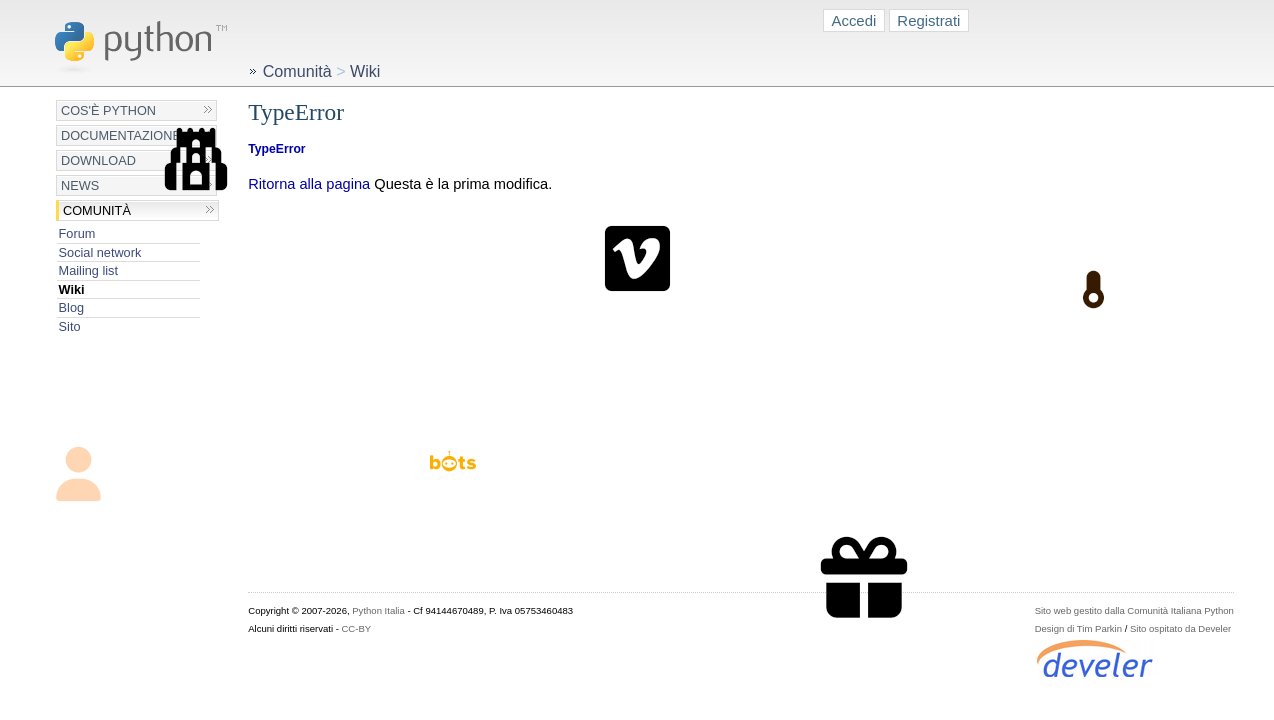 Image resolution: width=1274 pixels, height=720 pixels. Describe the element at coordinates (864, 580) in the screenshot. I see `view or redeem a gift` at that location.